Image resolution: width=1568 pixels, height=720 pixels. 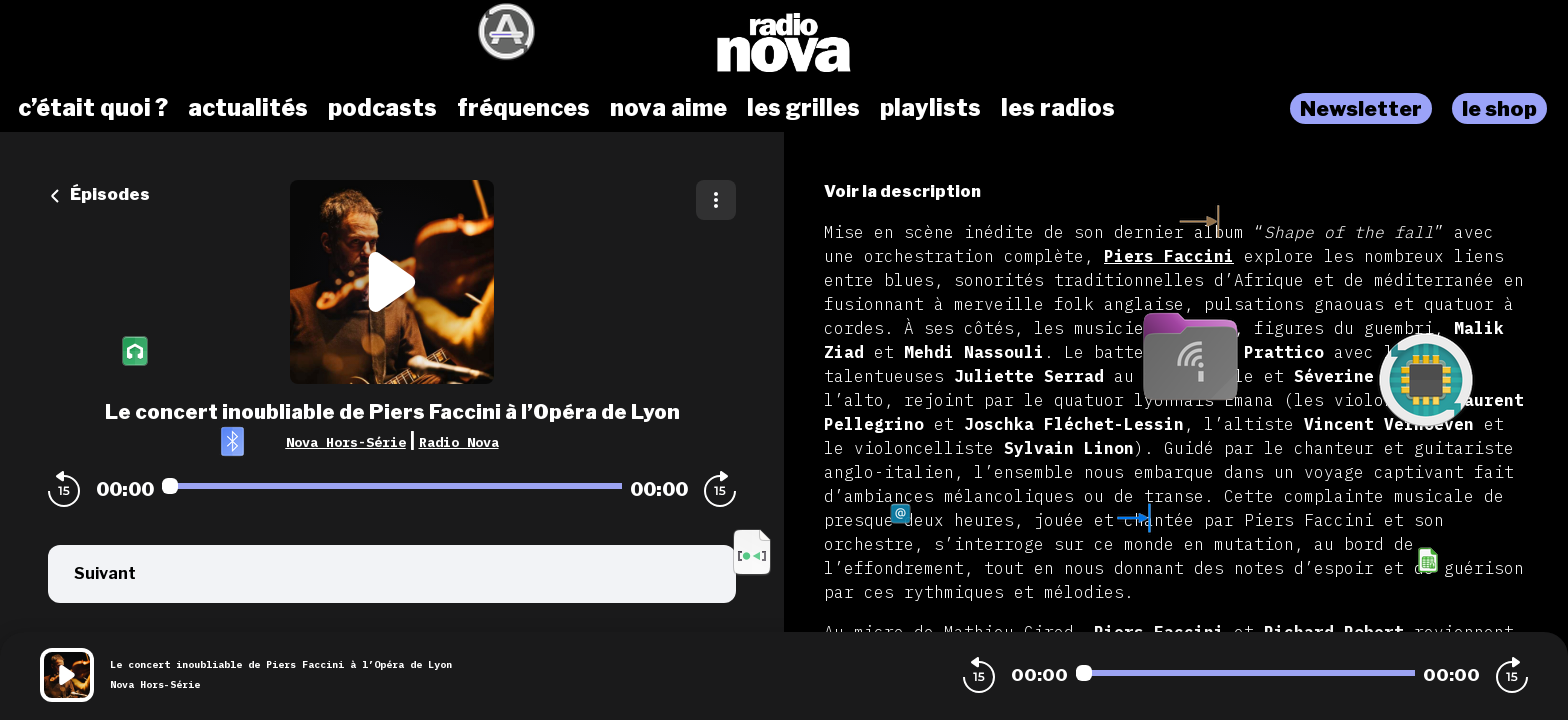 What do you see at coordinates (135, 351) in the screenshot?
I see `an LMMS music project file` at bounding box center [135, 351].